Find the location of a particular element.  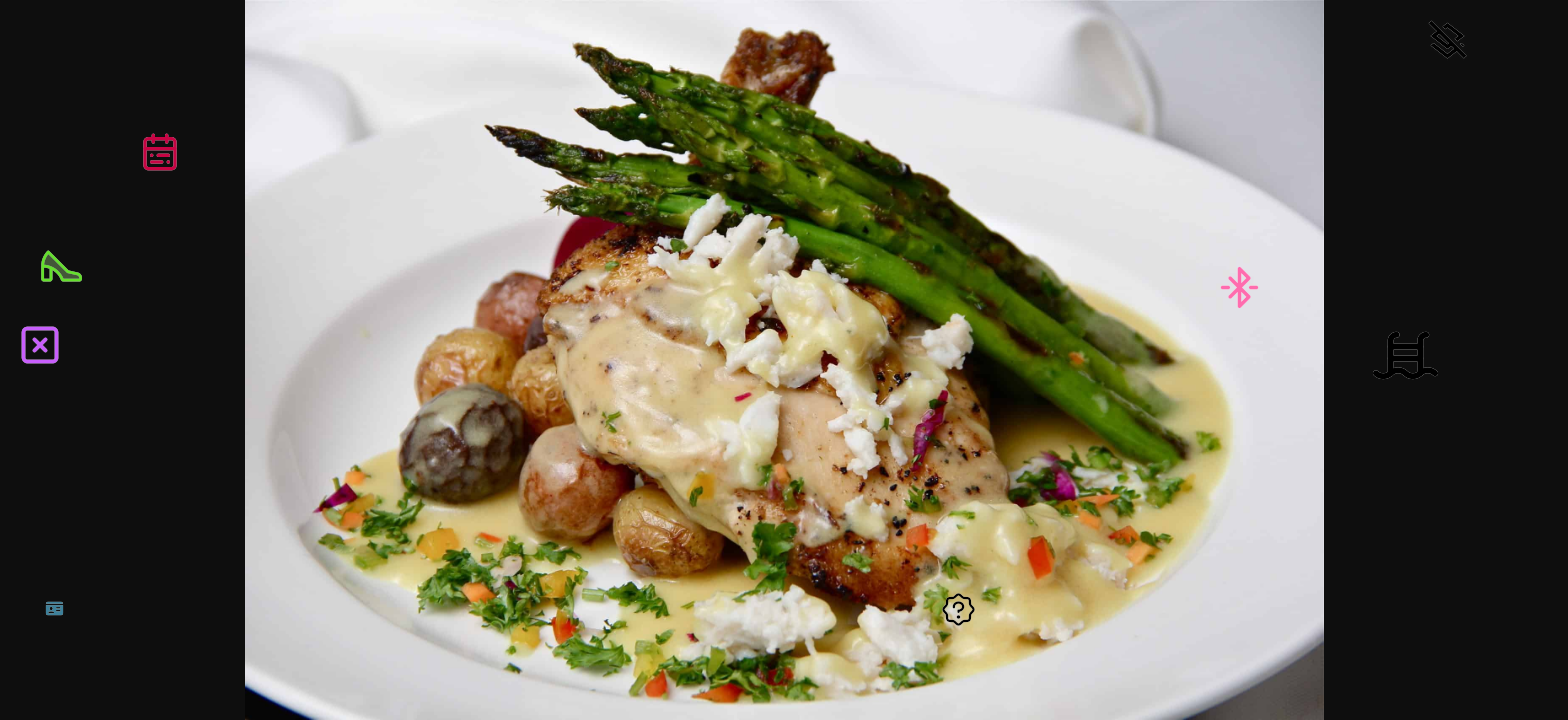

close or dismiss a dialog box is located at coordinates (40, 345).